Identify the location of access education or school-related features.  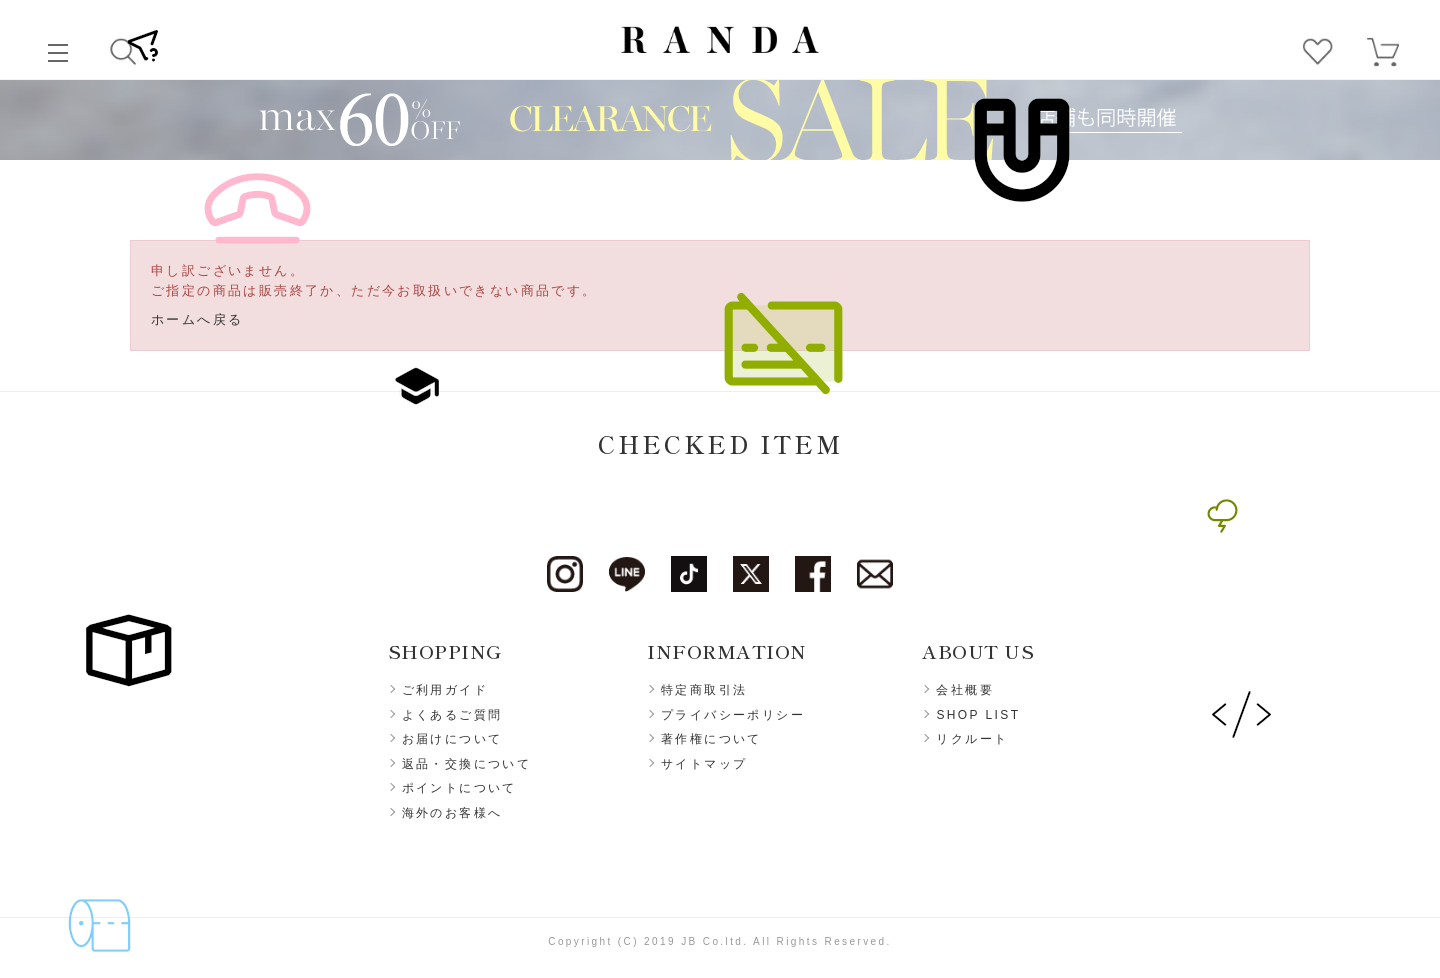
(416, 386).